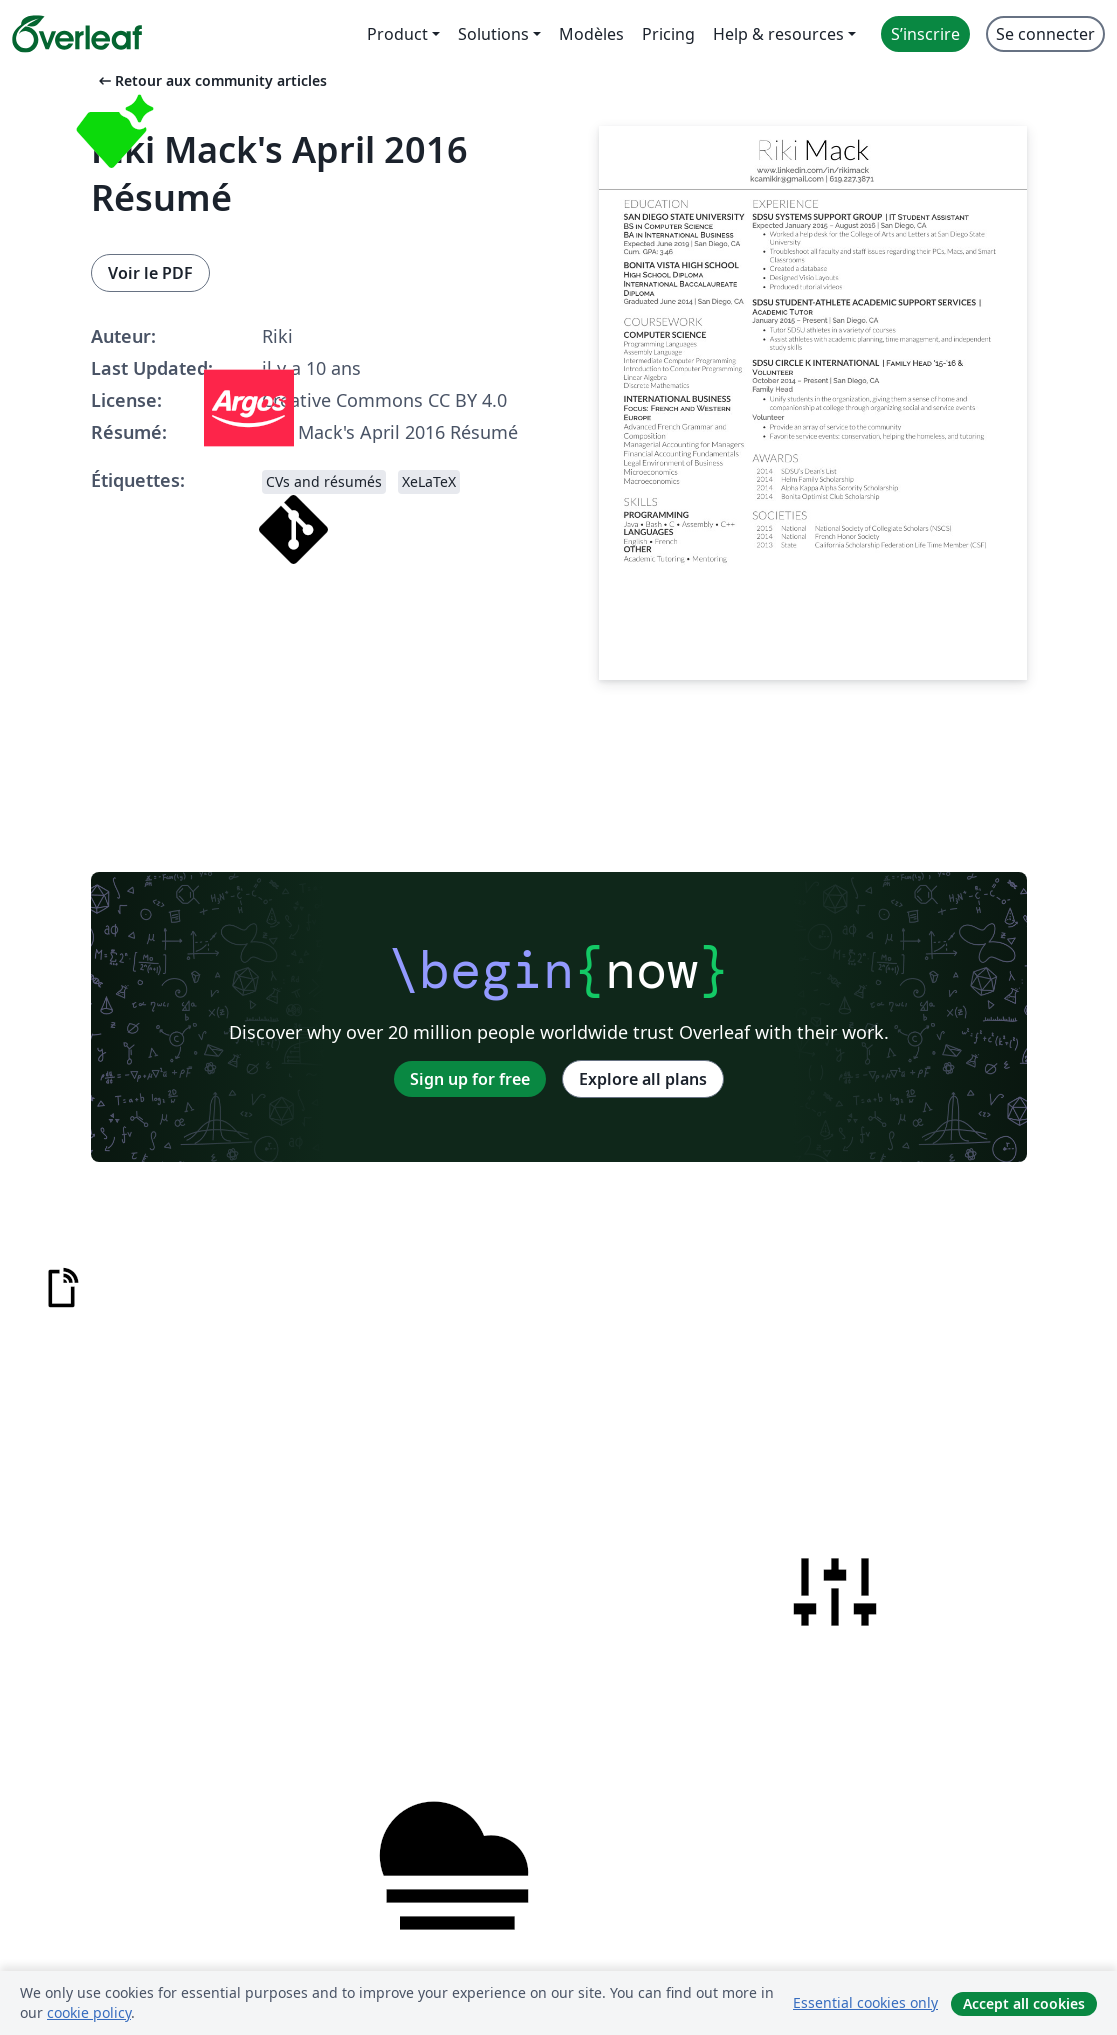 This screenshot has height=2035, width=1117. I want to click on indicates foggy weather conditions, so click(454, 1869).